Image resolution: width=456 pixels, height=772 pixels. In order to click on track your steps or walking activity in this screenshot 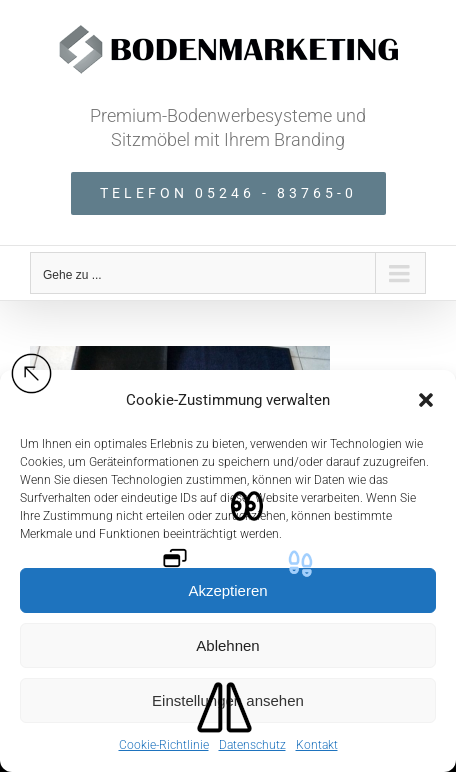, I will do `click(300, 563)`.